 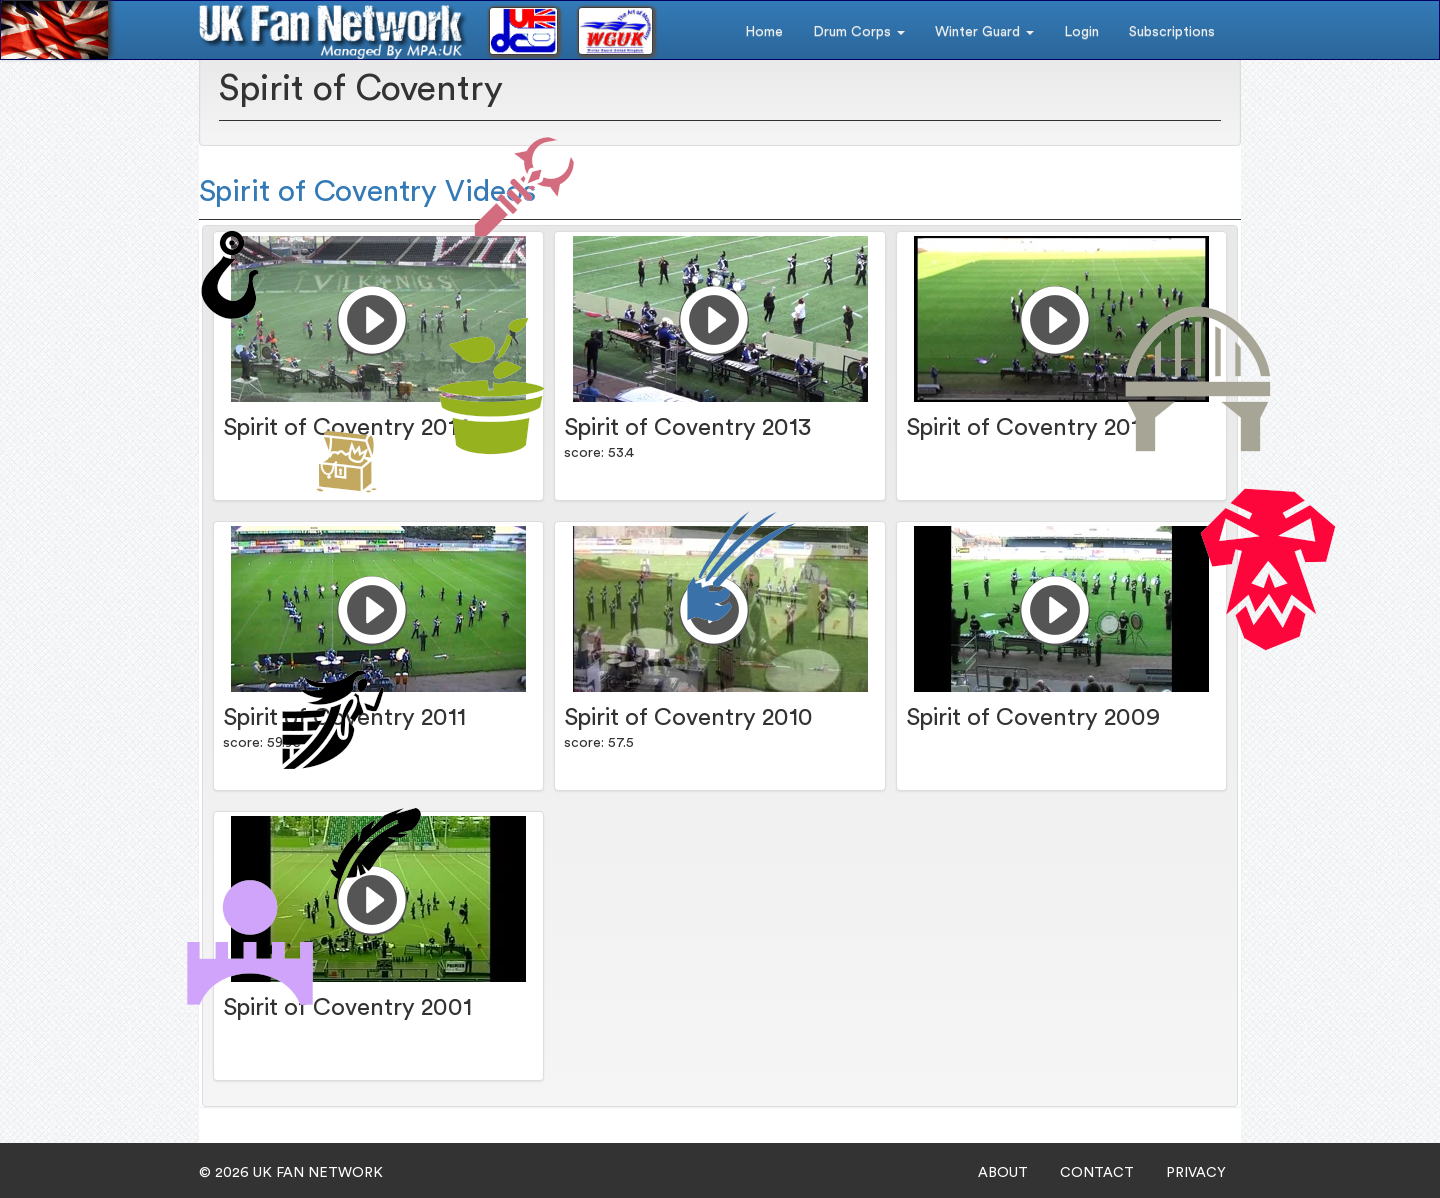 I want to click on travel to or view a bridge location, so click(x=250, y=942).